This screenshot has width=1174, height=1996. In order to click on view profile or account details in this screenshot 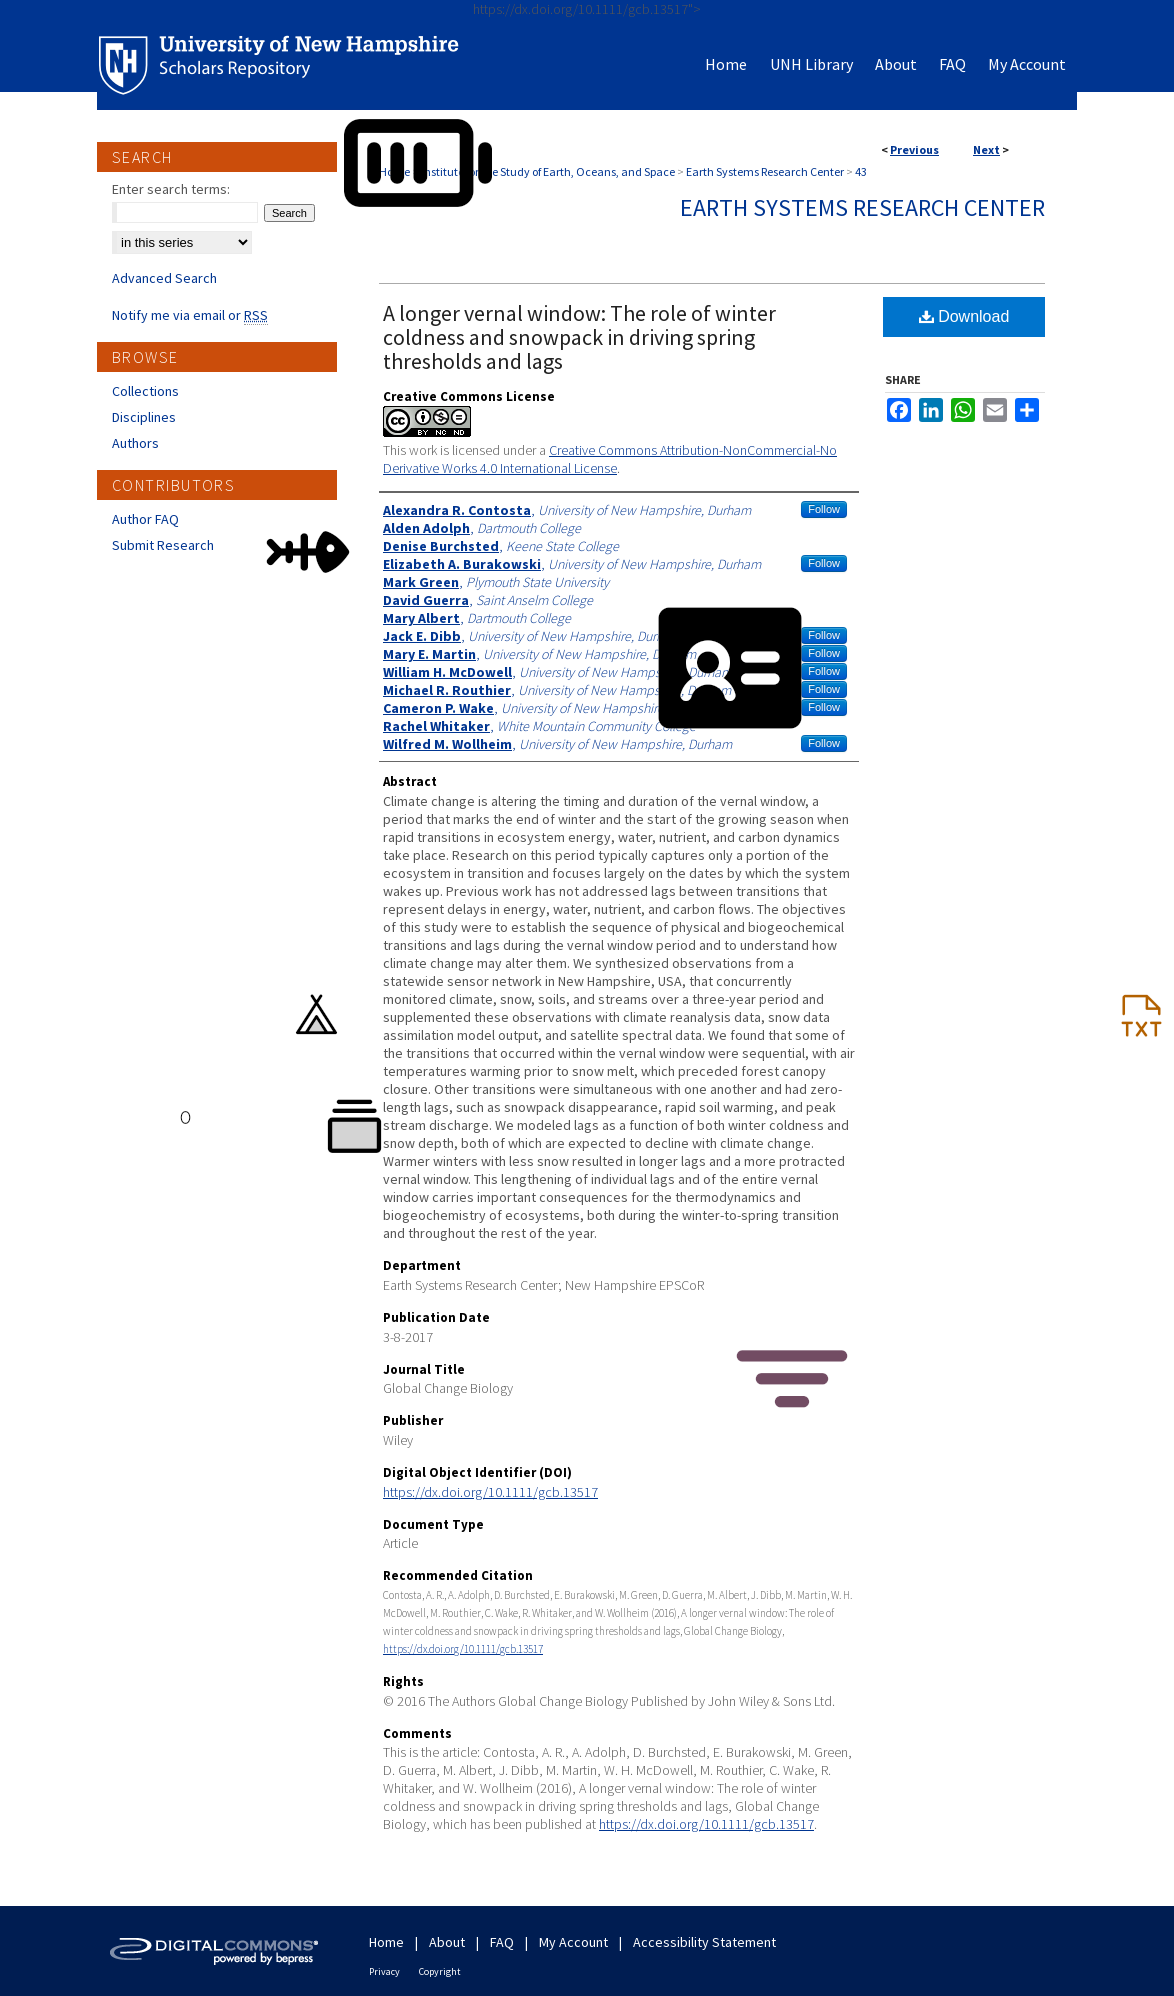, I will do `click(730, 668)`.